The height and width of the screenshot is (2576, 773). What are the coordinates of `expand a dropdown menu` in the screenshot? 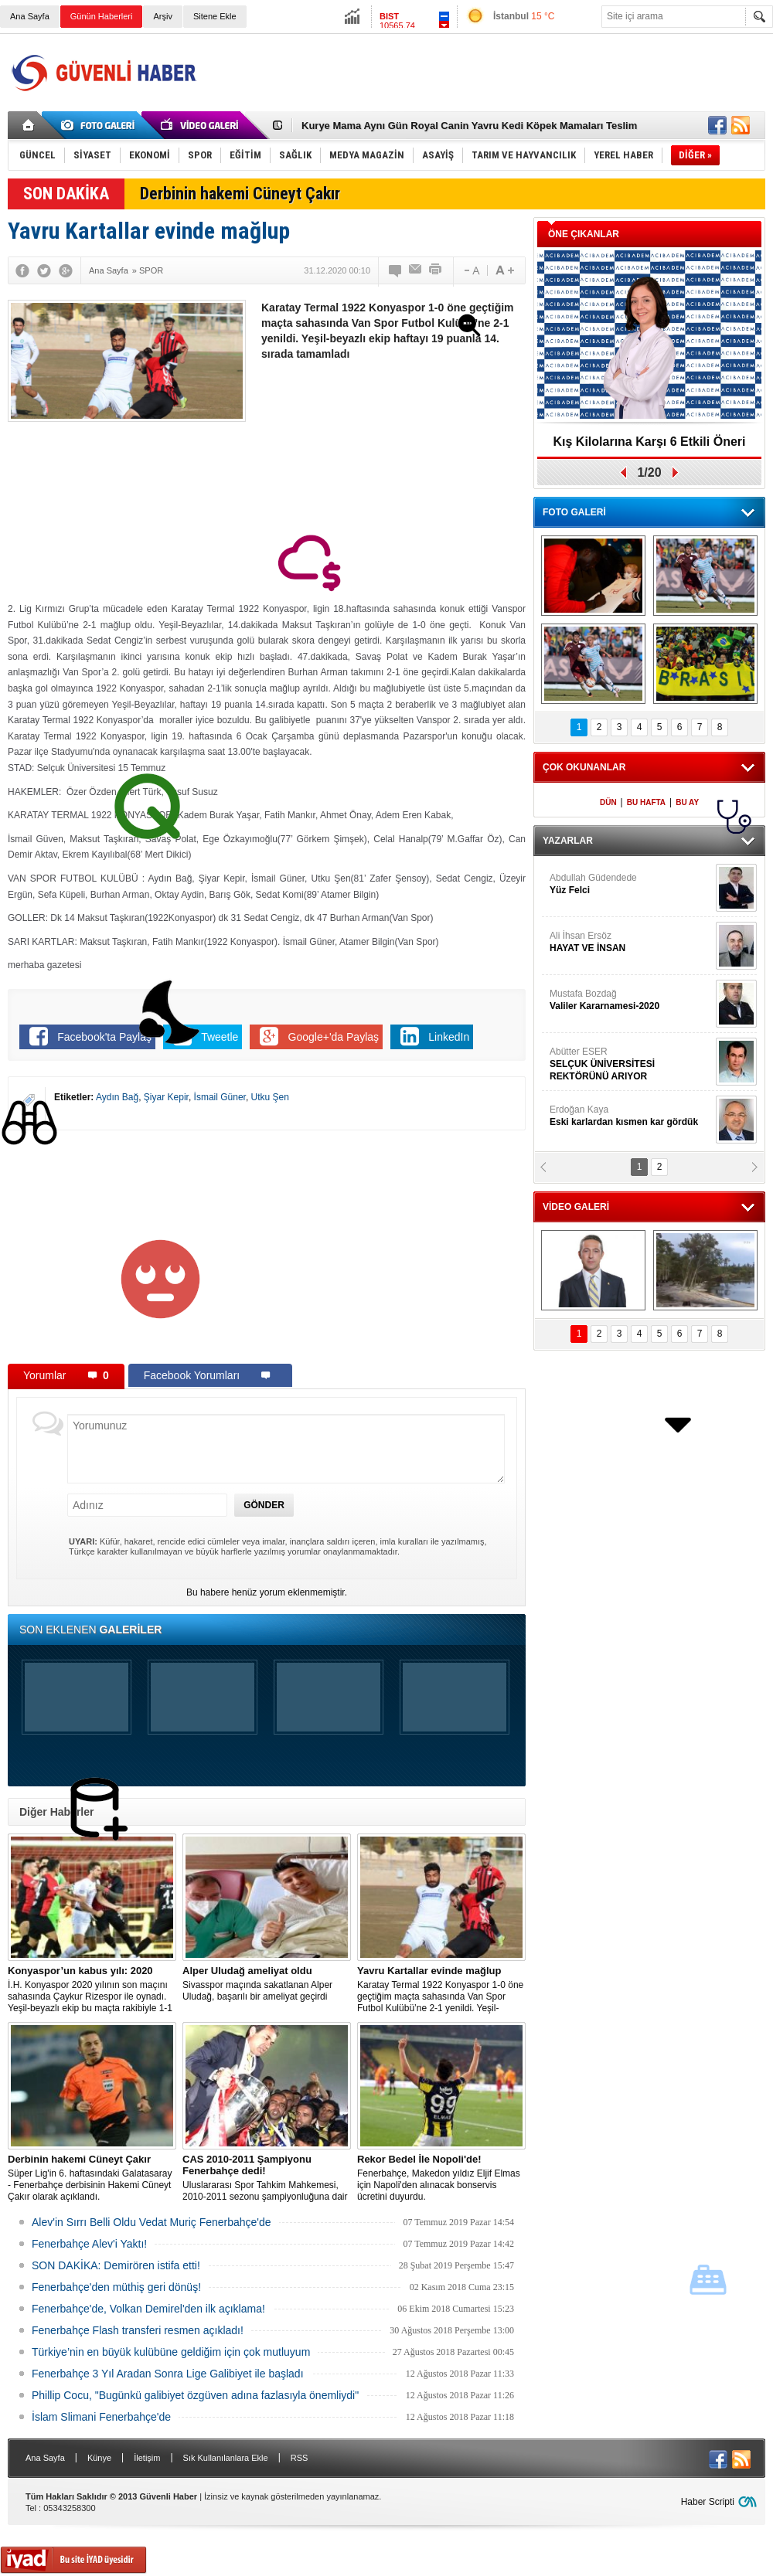 It's located at (678, 1423).